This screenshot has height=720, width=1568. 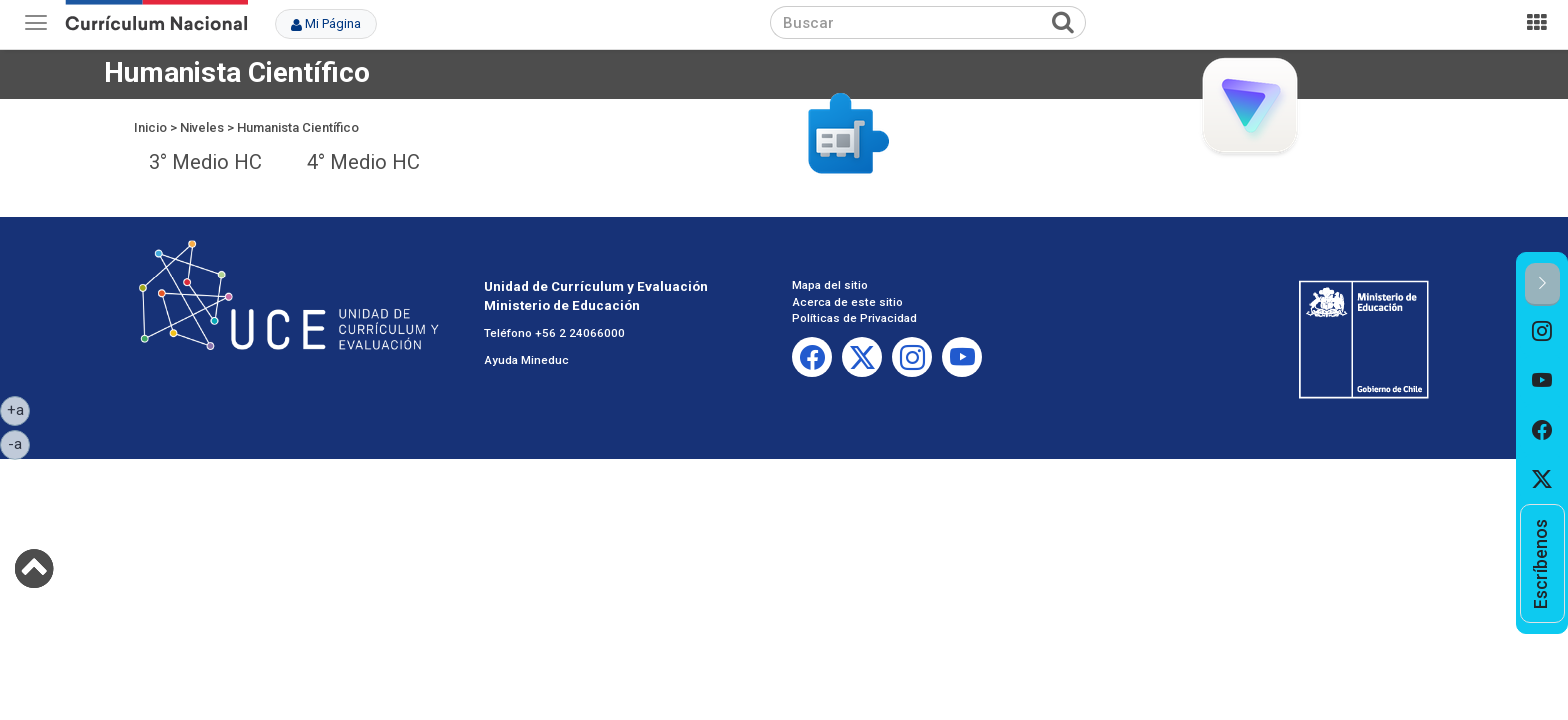 I want to click on open compatibility settings for apps, so click(x=846, y=136).